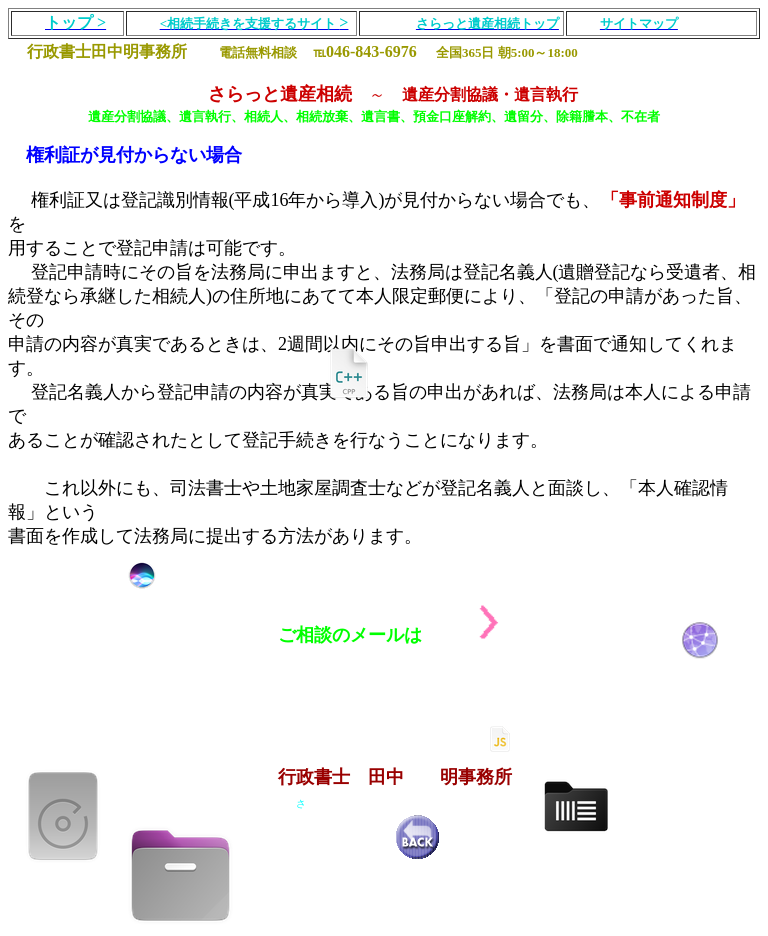 This screenshot has width=768, height=936. Describe the element at coordinates (180, 875) in the screenshot. I see `open the file manager application` at that location.